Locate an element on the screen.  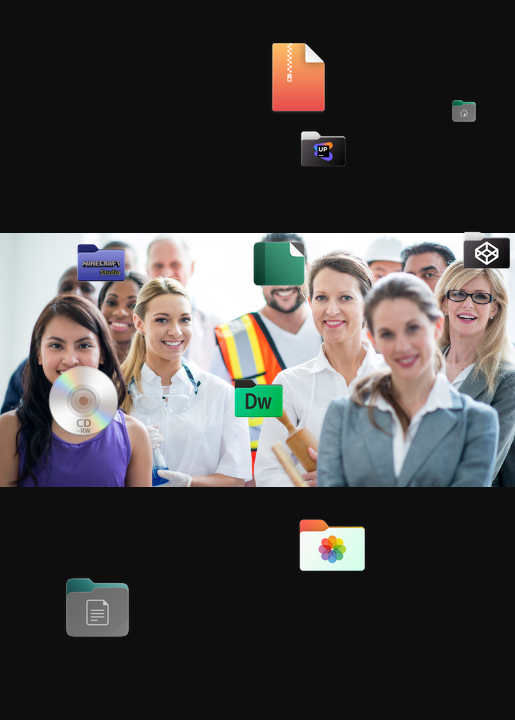
access CD-RW disc drive is located at coordinates (83, 402).